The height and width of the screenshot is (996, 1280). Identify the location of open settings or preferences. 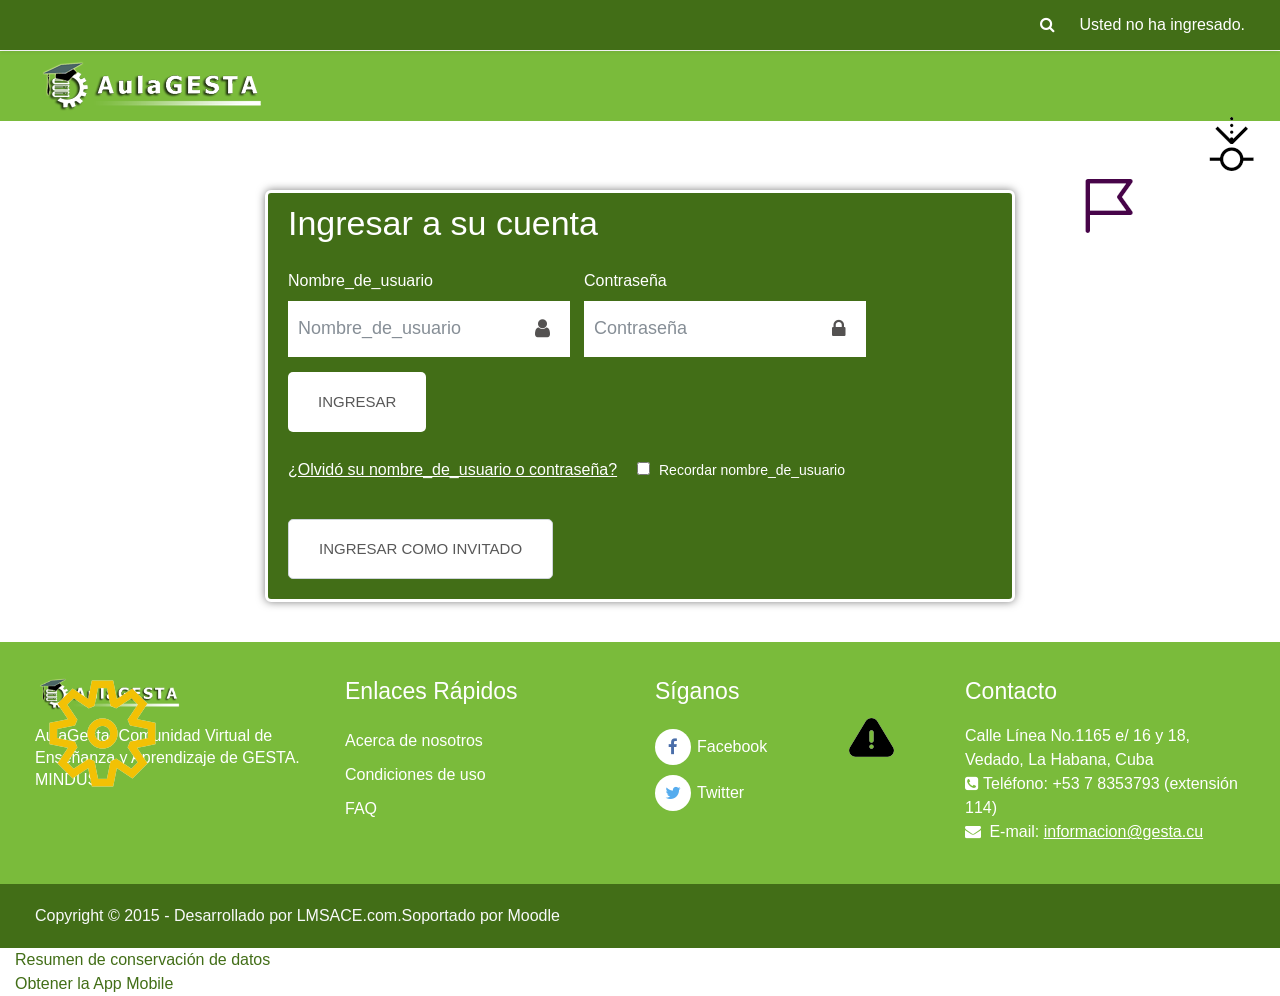
(102, 733).